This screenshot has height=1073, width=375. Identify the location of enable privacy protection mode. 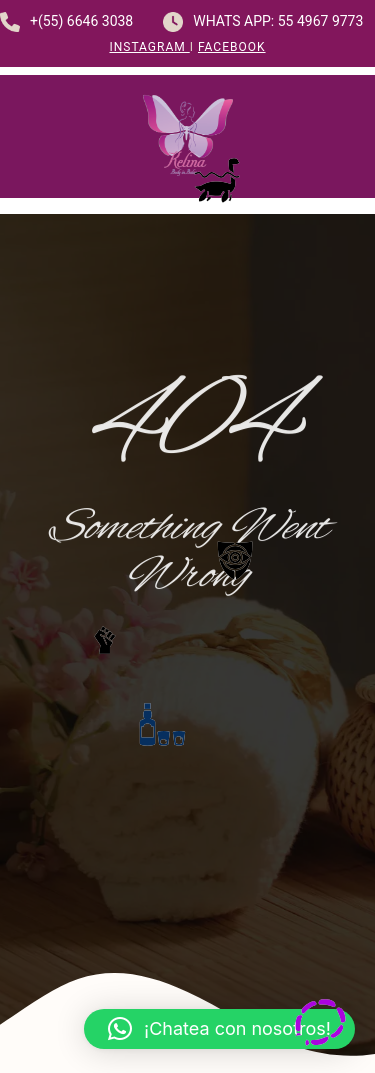
(235, 561).